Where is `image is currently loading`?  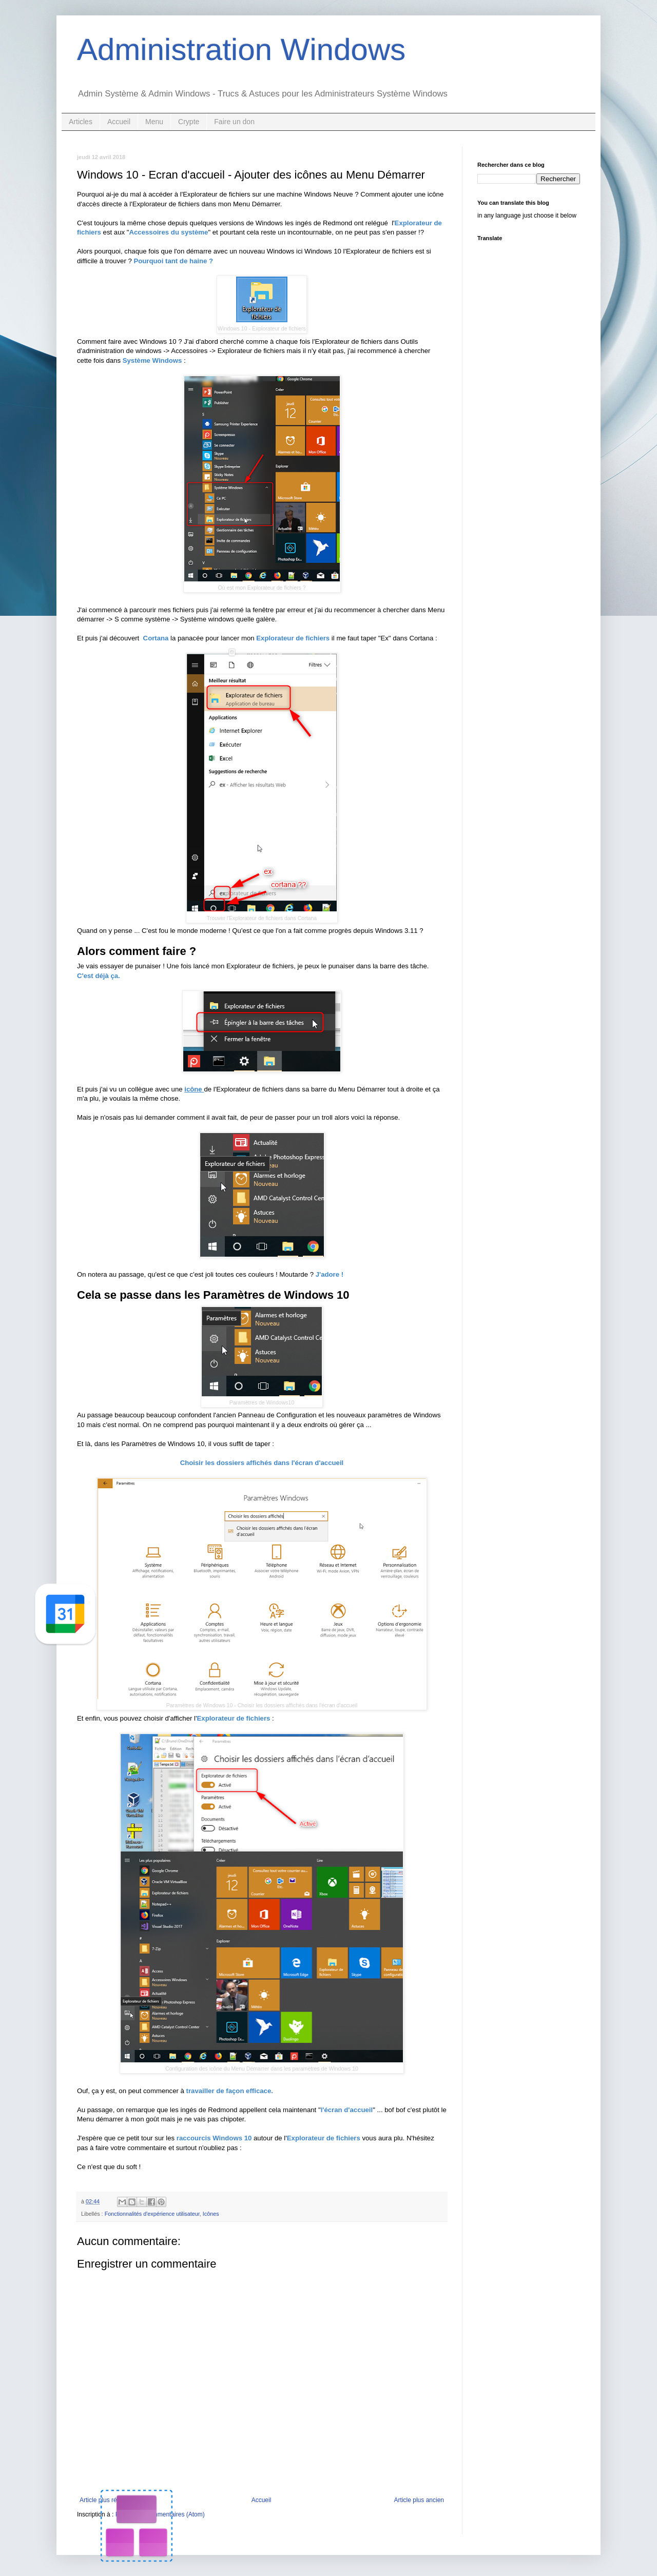 image is currently loading is located at coordinates (232, 652).